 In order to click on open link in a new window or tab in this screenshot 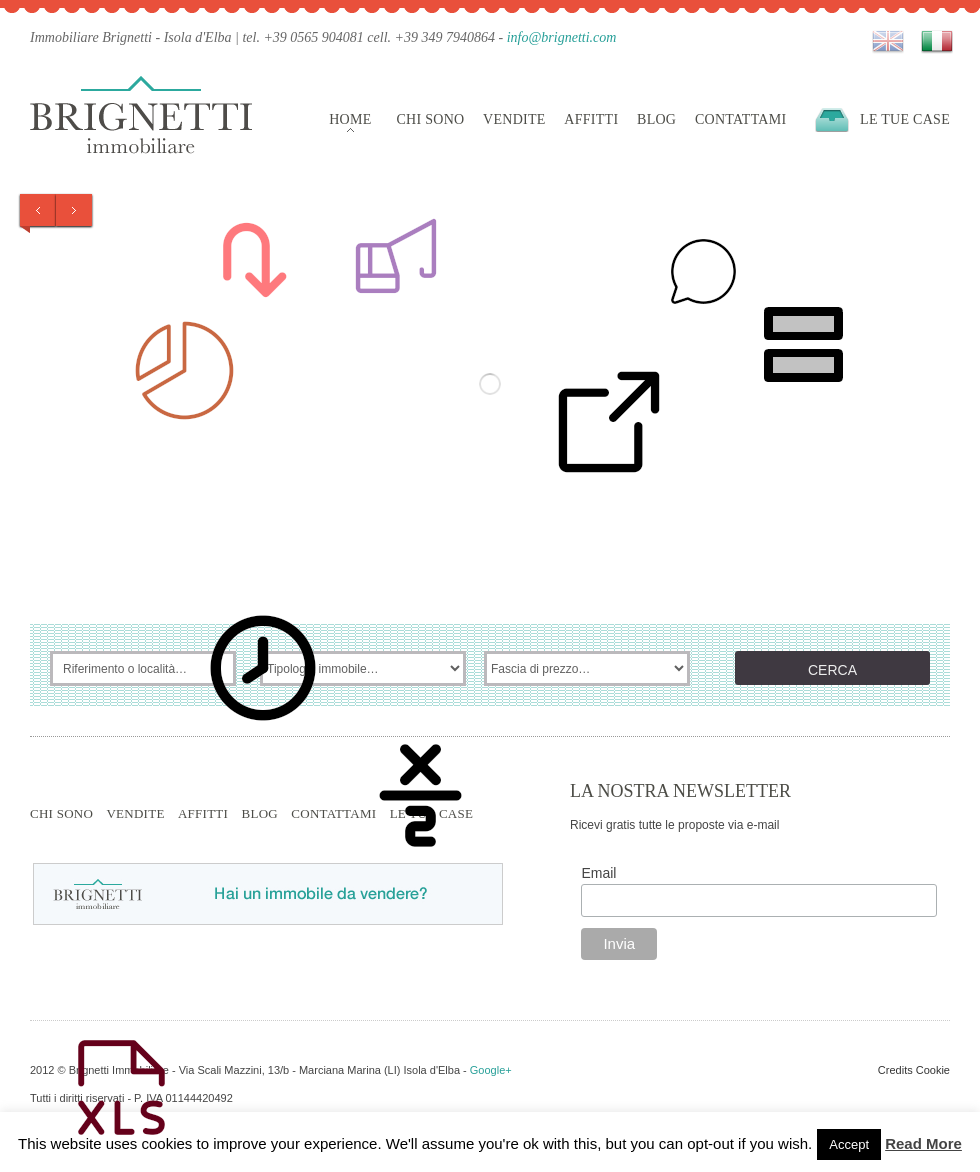, I will do `click(609, 422)`.